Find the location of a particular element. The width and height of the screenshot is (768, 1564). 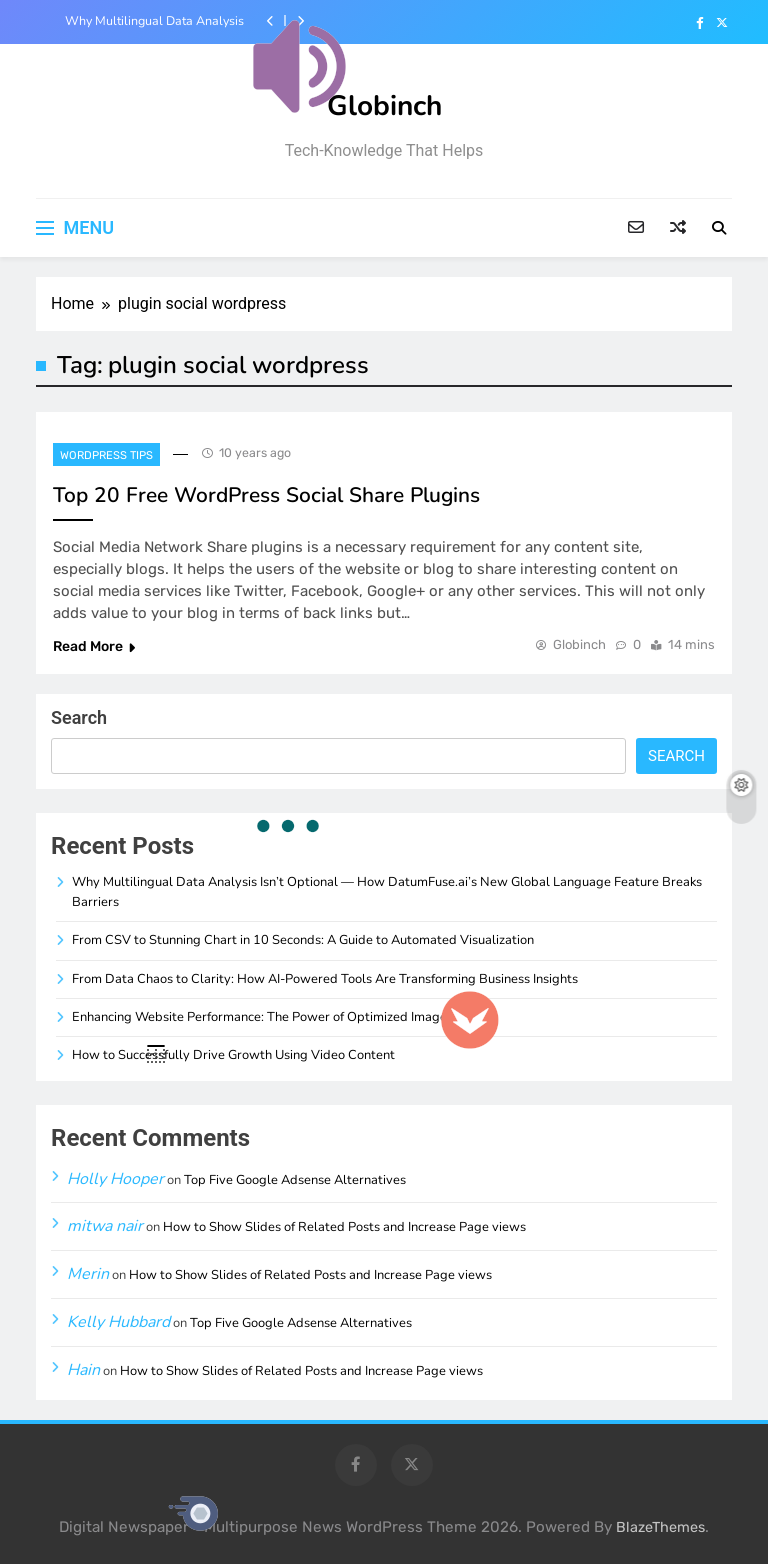

apply border to top edge of cell or element is located at coordinates (156, 1054).